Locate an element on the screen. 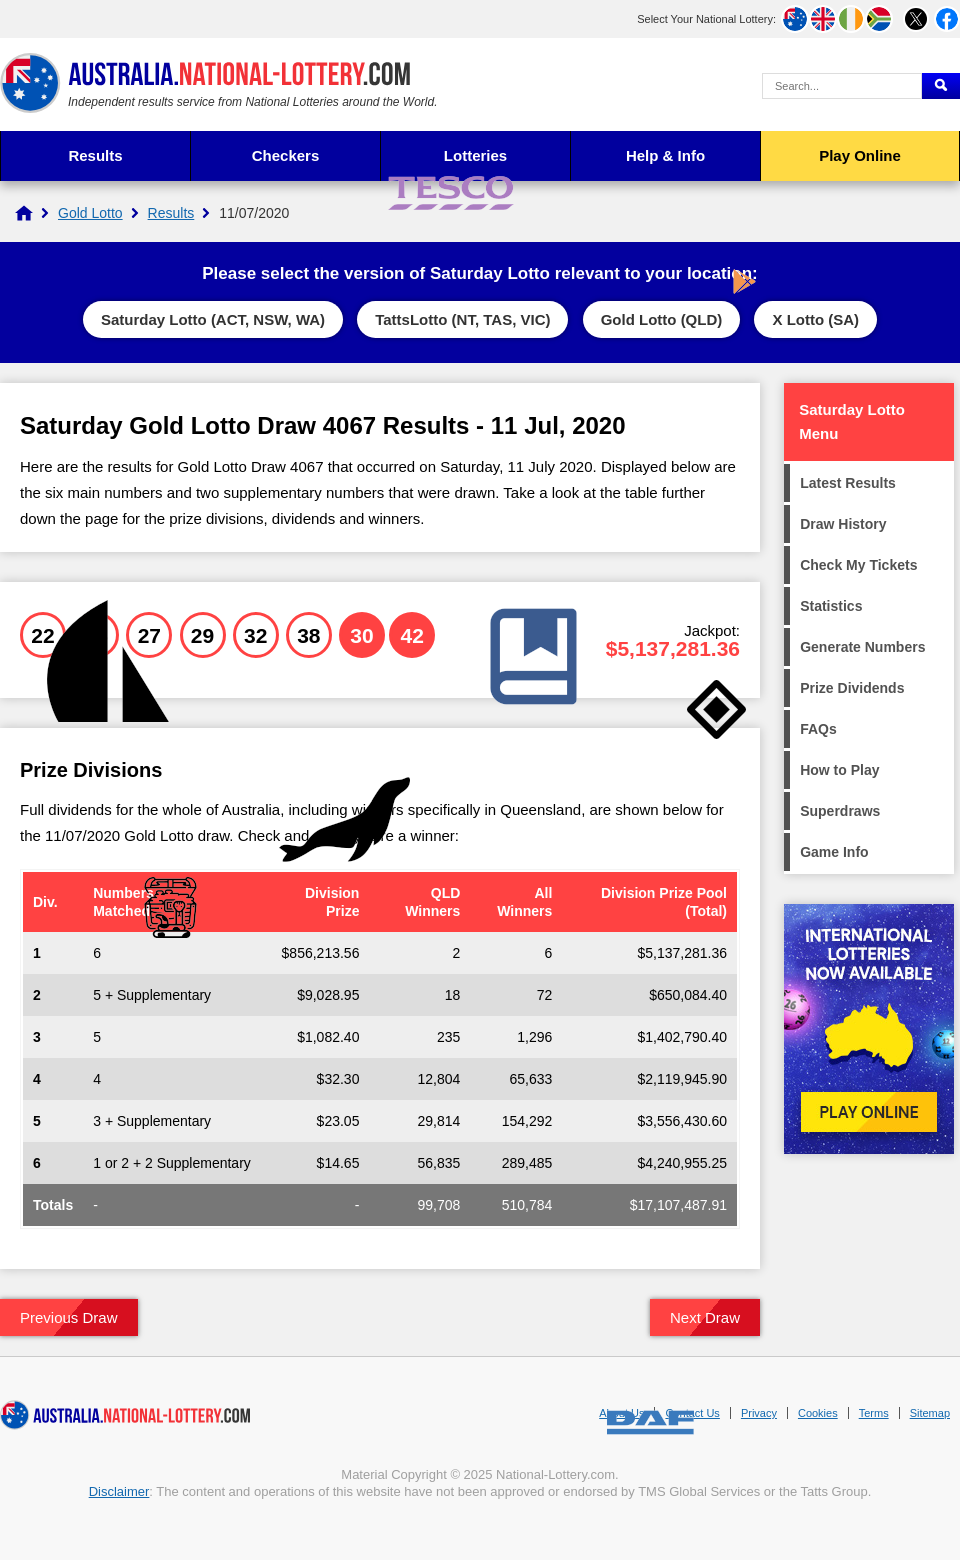 The width and height of the screenshot is (960, 1560). google nearby sharing feature is located at coordinates (716, 709).